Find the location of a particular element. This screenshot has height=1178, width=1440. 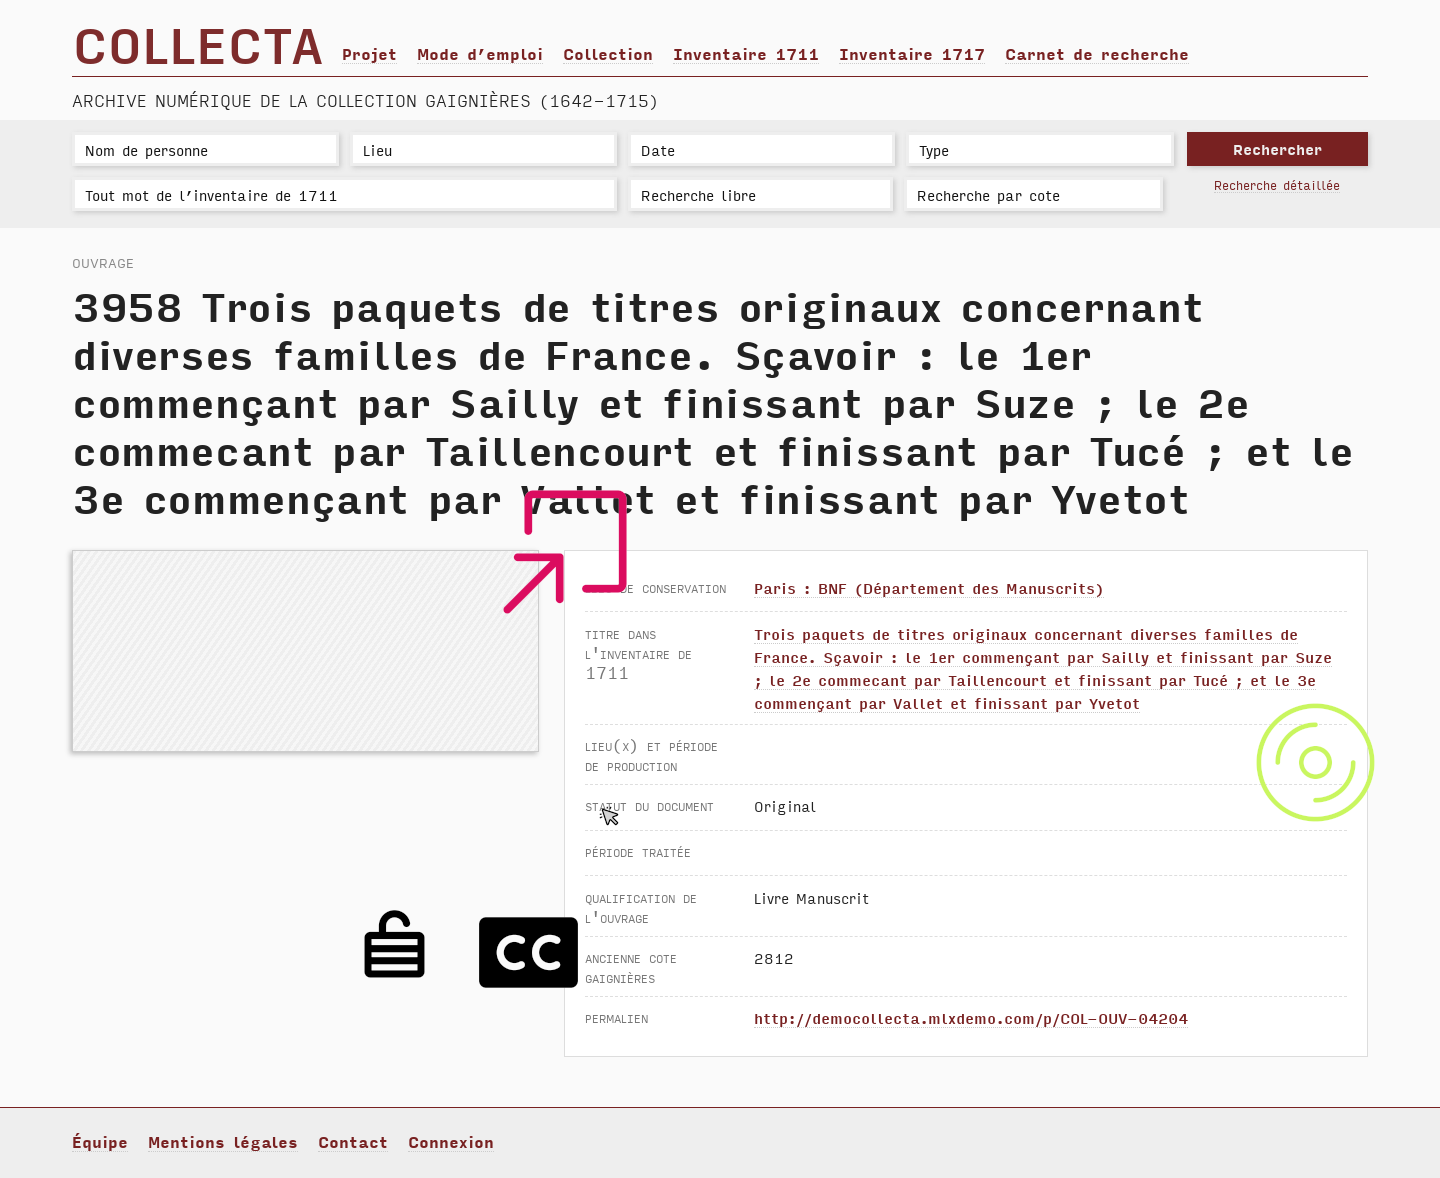

unlocked or unsecured state is located at coordinates (394, 947).